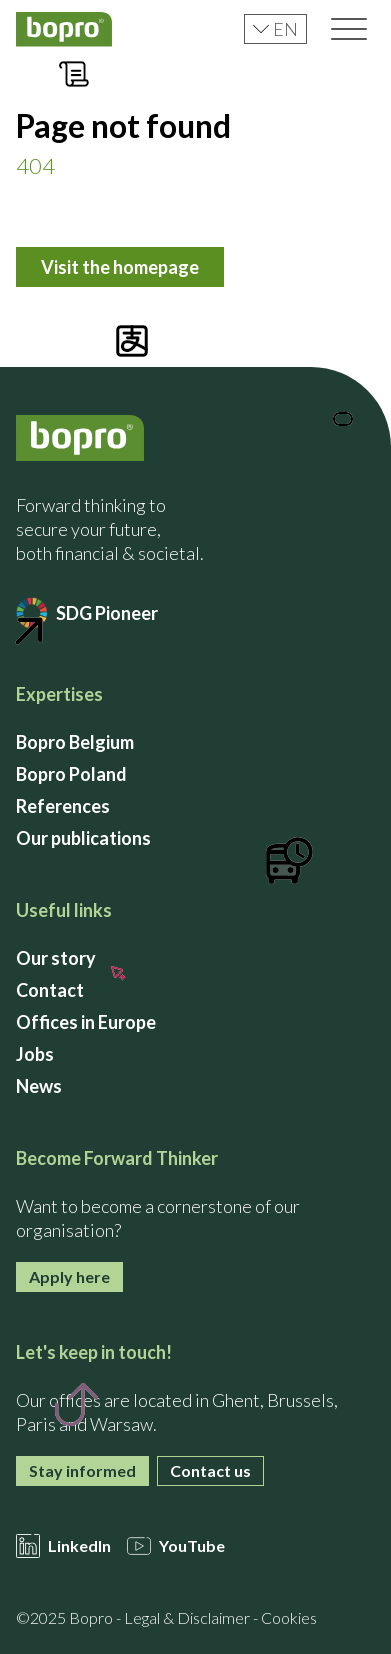 The width and height of the screenshot is (391, 1654). I want to click on go back or return to previous state, so click(76, 1404).